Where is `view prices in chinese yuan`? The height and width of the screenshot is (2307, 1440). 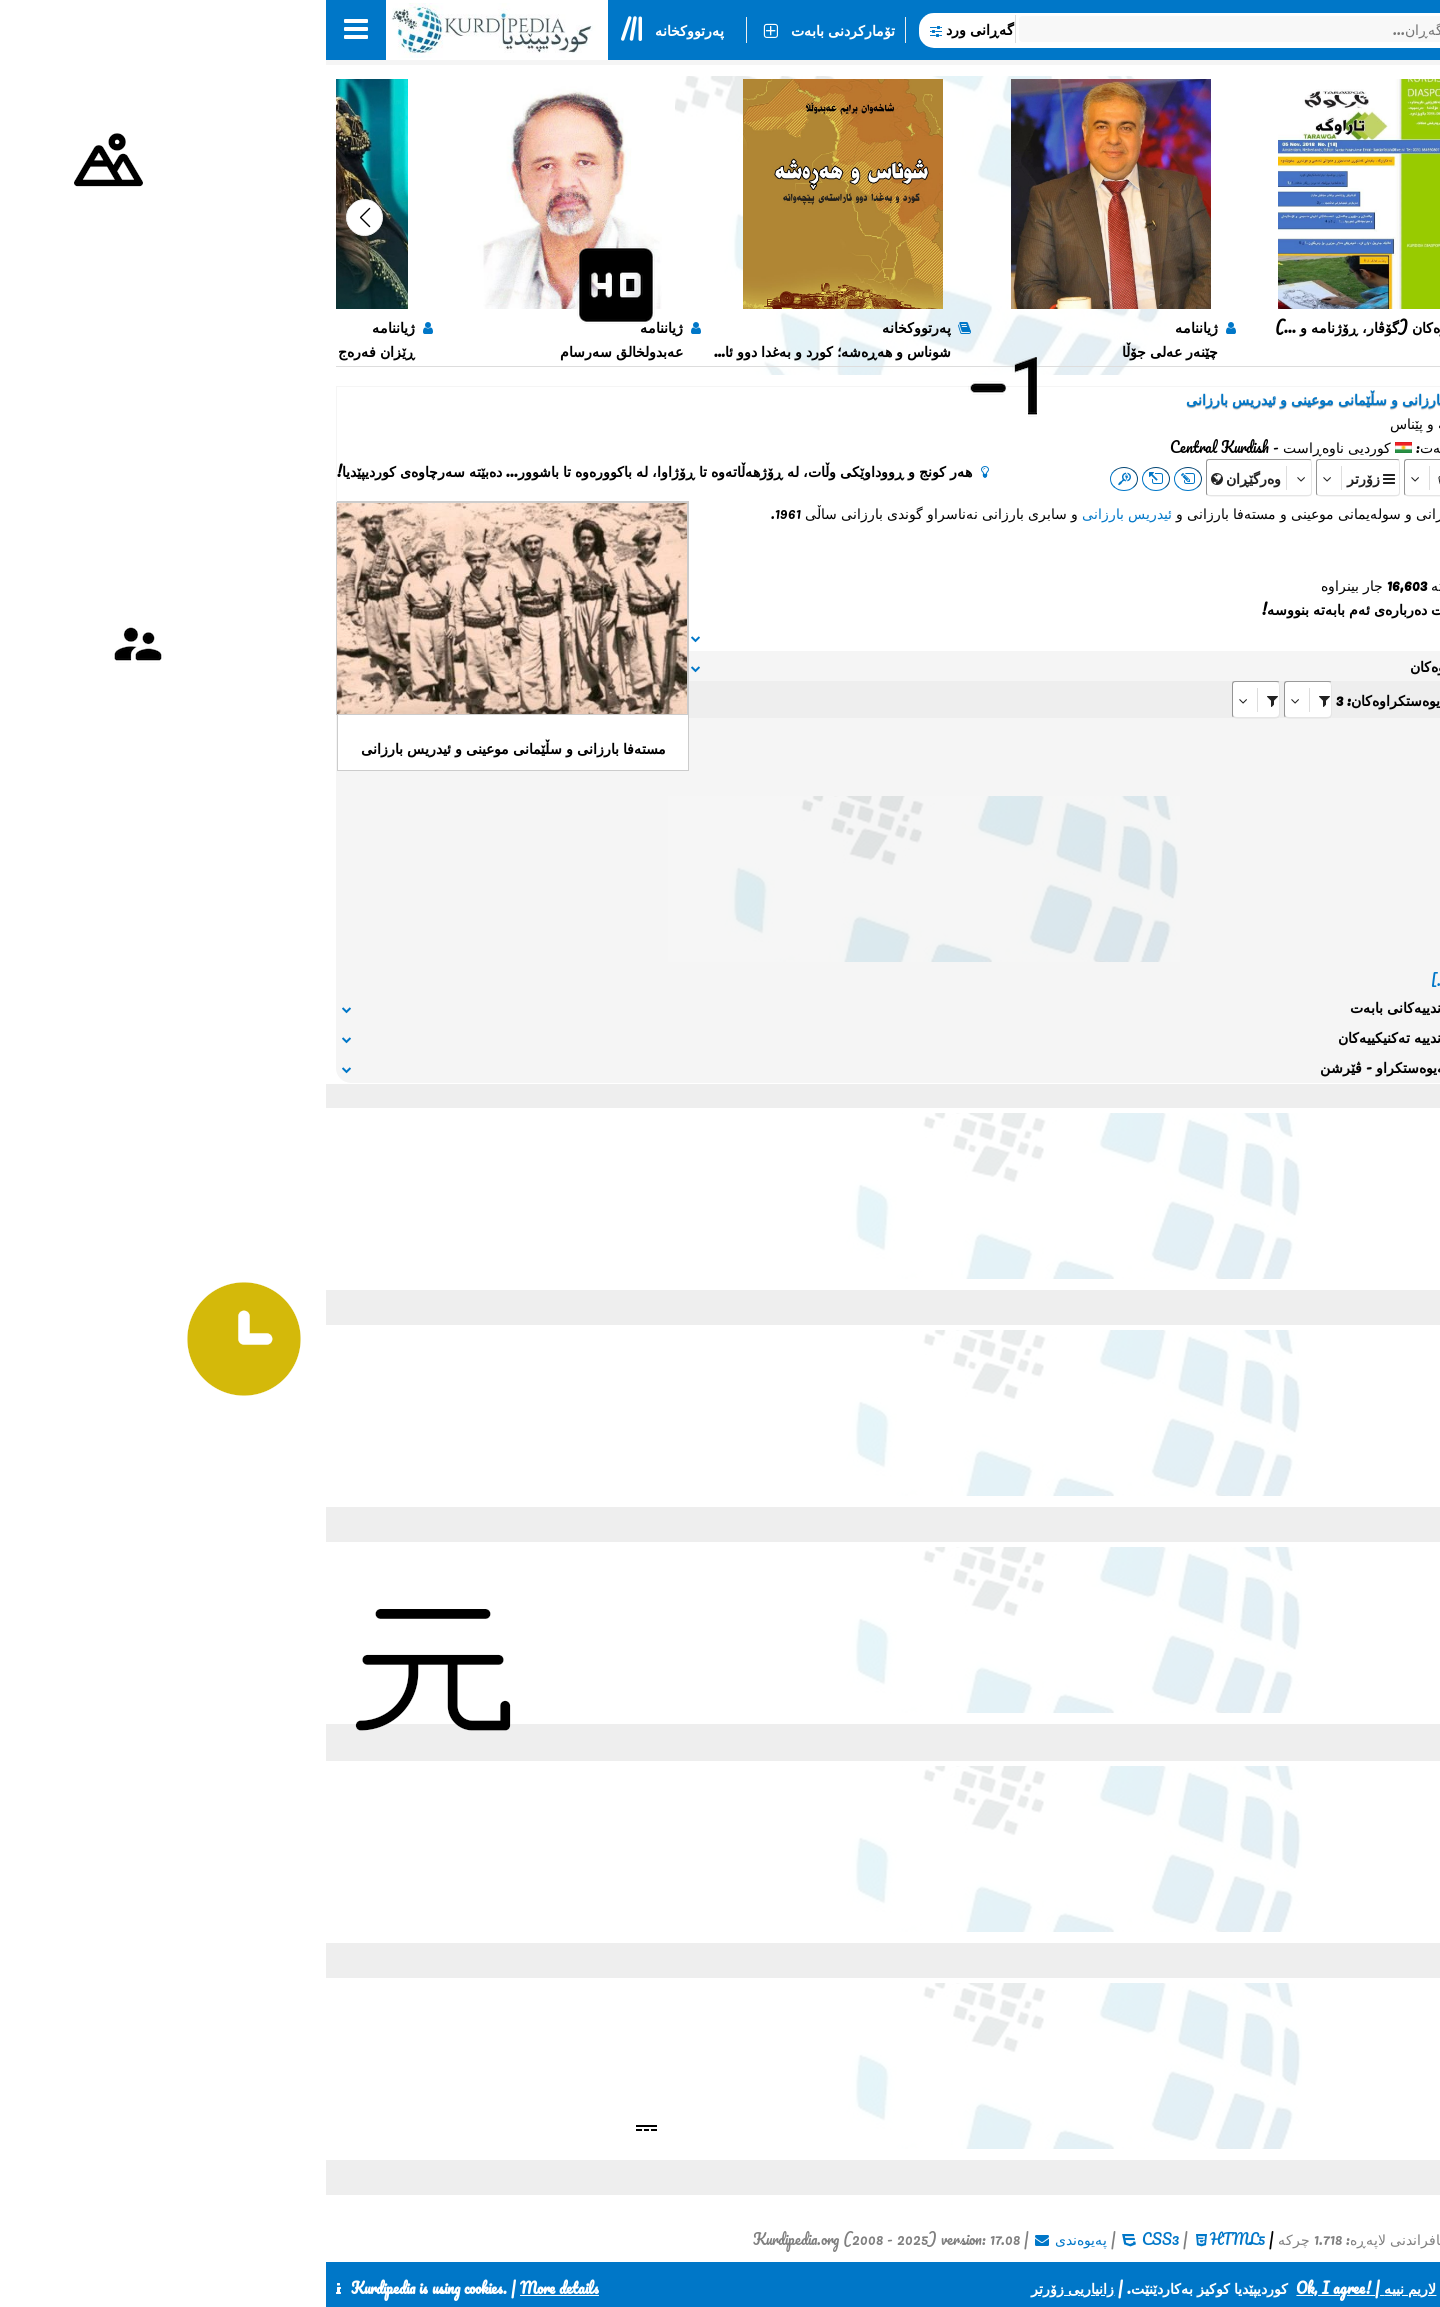
view prices in chinese yuan is located at coordinates (433, 1673).